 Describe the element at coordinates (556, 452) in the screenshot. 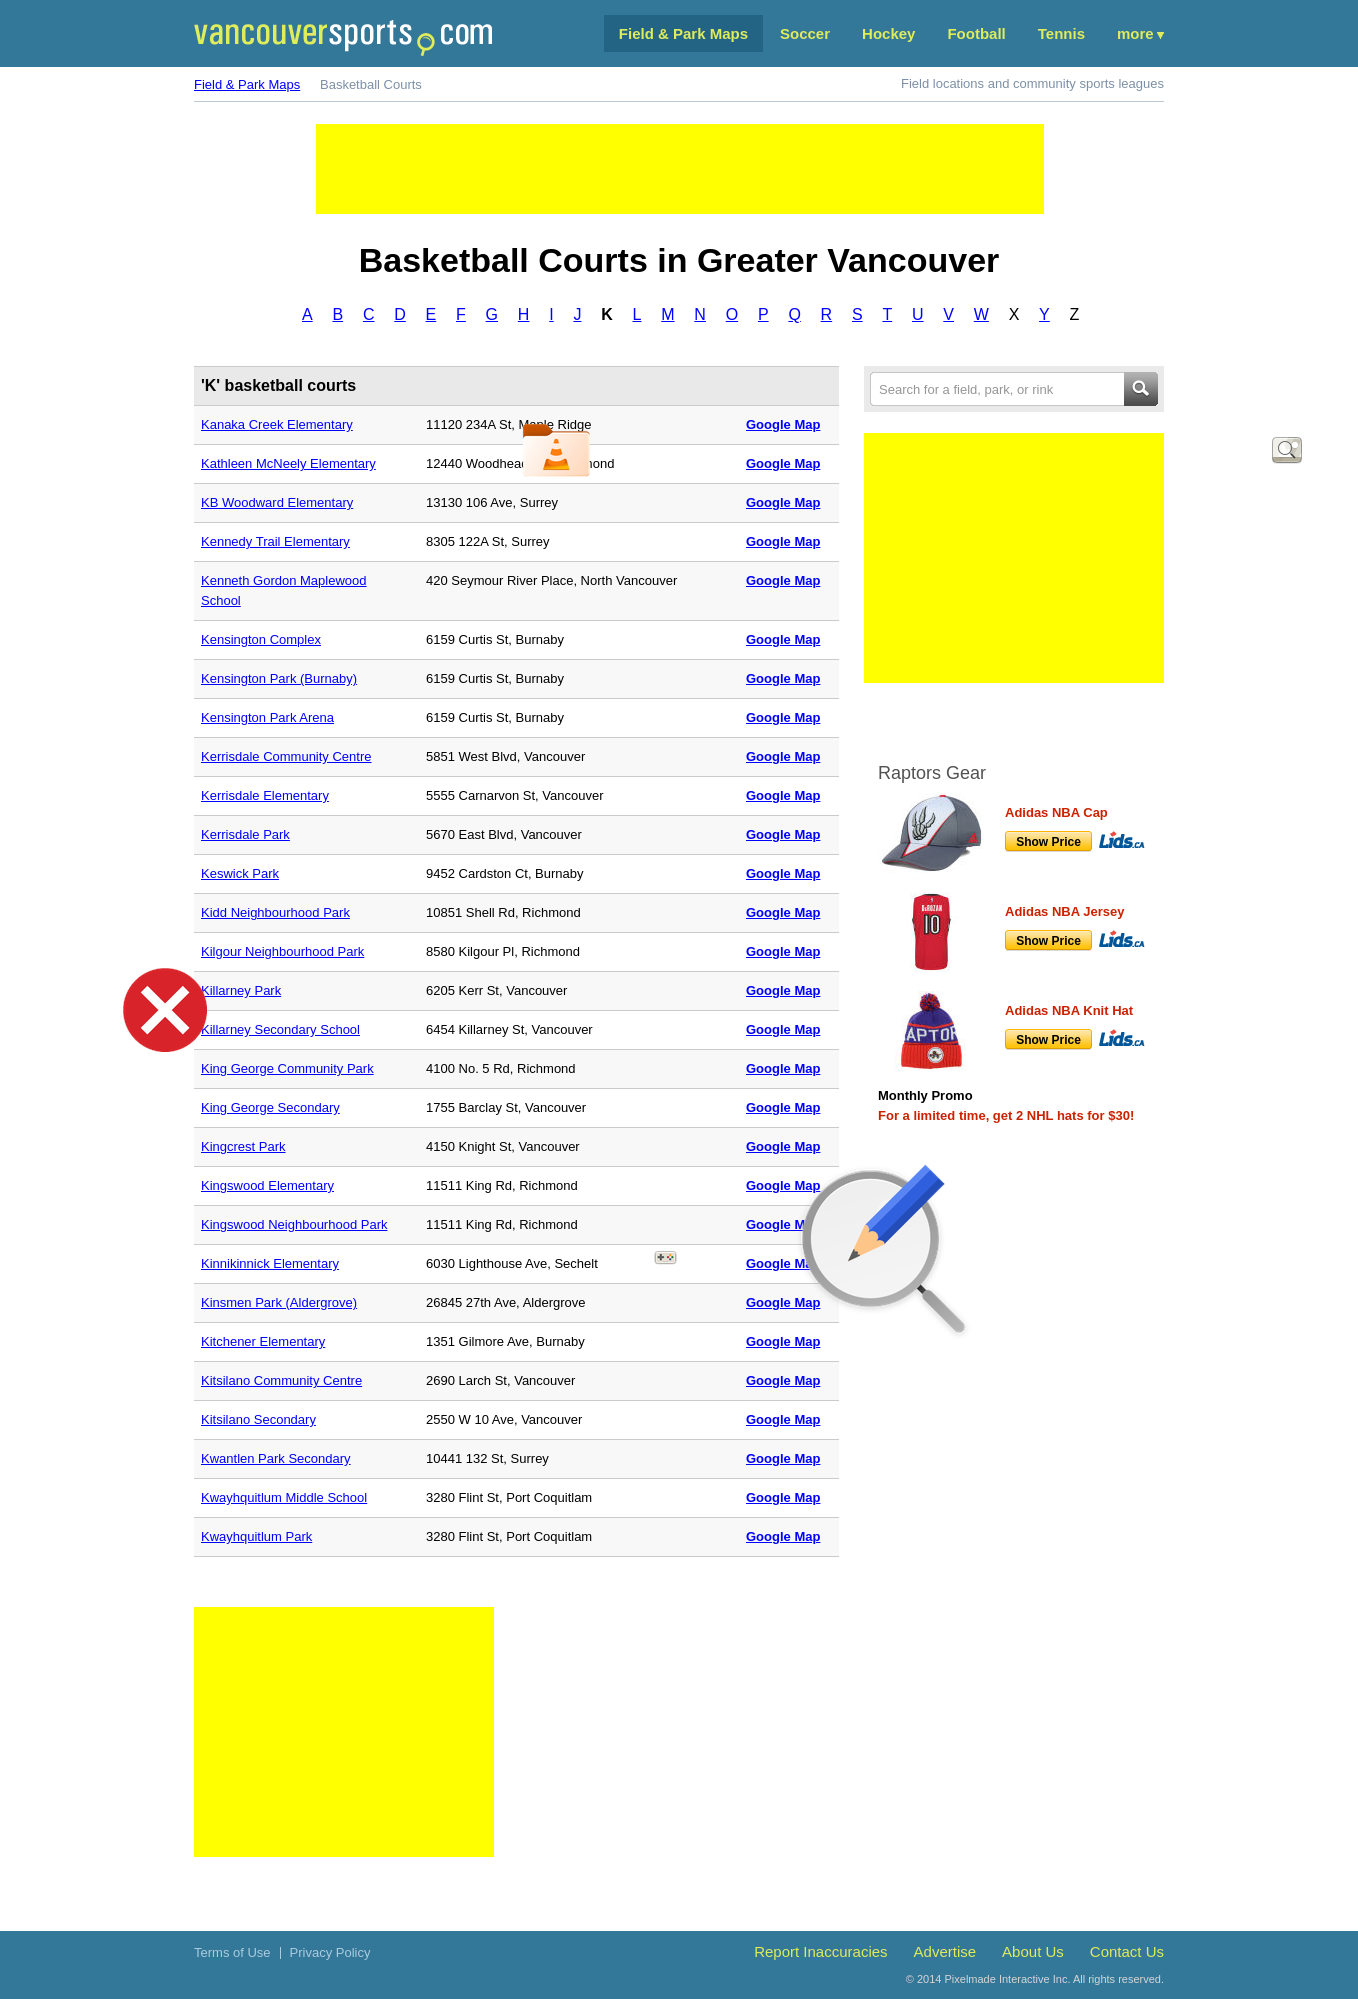

I see `open folder containing VLC media player files` at that location.